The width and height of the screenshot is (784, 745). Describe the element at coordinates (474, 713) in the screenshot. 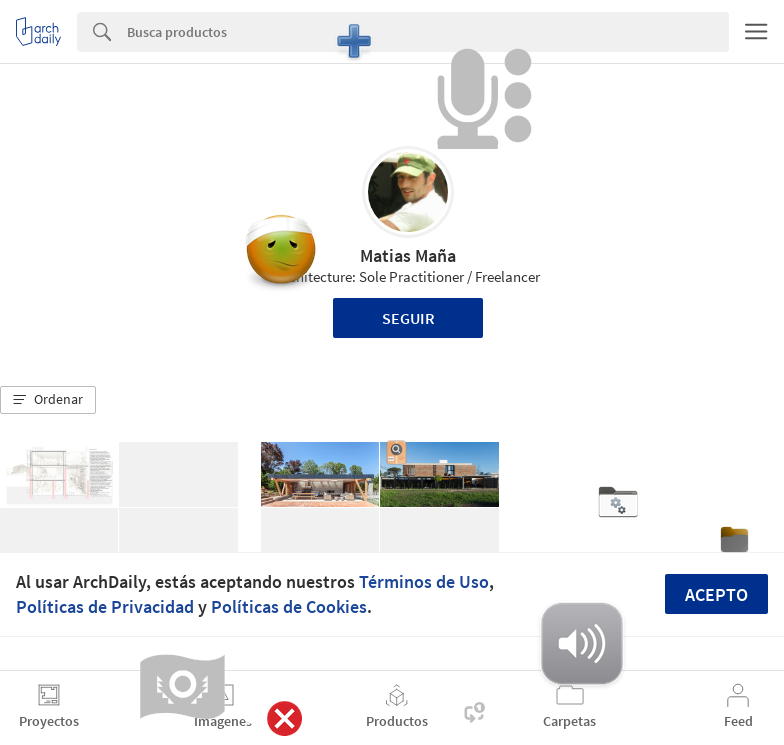

I see `repeat current song in playlist` at that location.